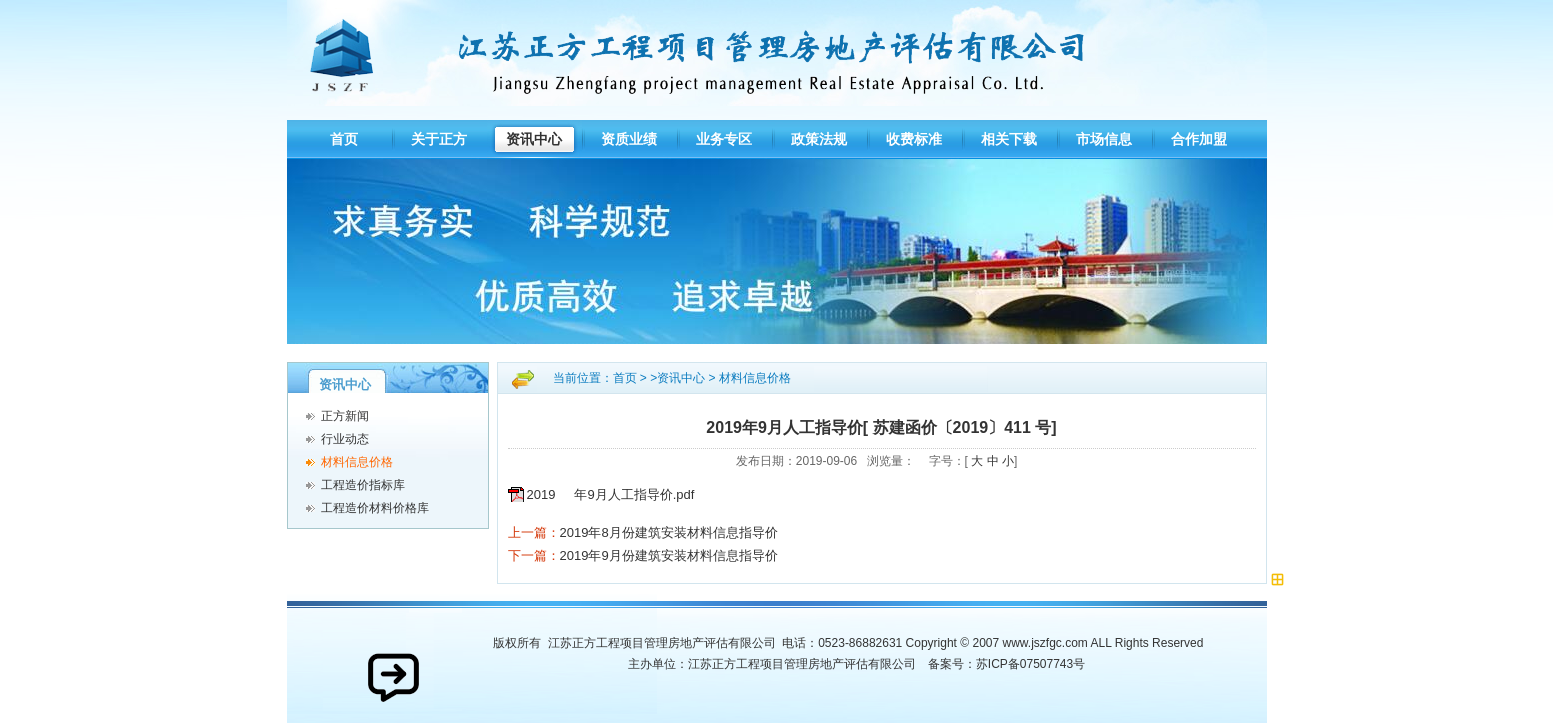 This screenshot has height=723, width=1553. What do you see at coordinates (1277, 579) in the screenshot?
I see `apply borders to all cells in a table` at bounding box center [1277, 579].